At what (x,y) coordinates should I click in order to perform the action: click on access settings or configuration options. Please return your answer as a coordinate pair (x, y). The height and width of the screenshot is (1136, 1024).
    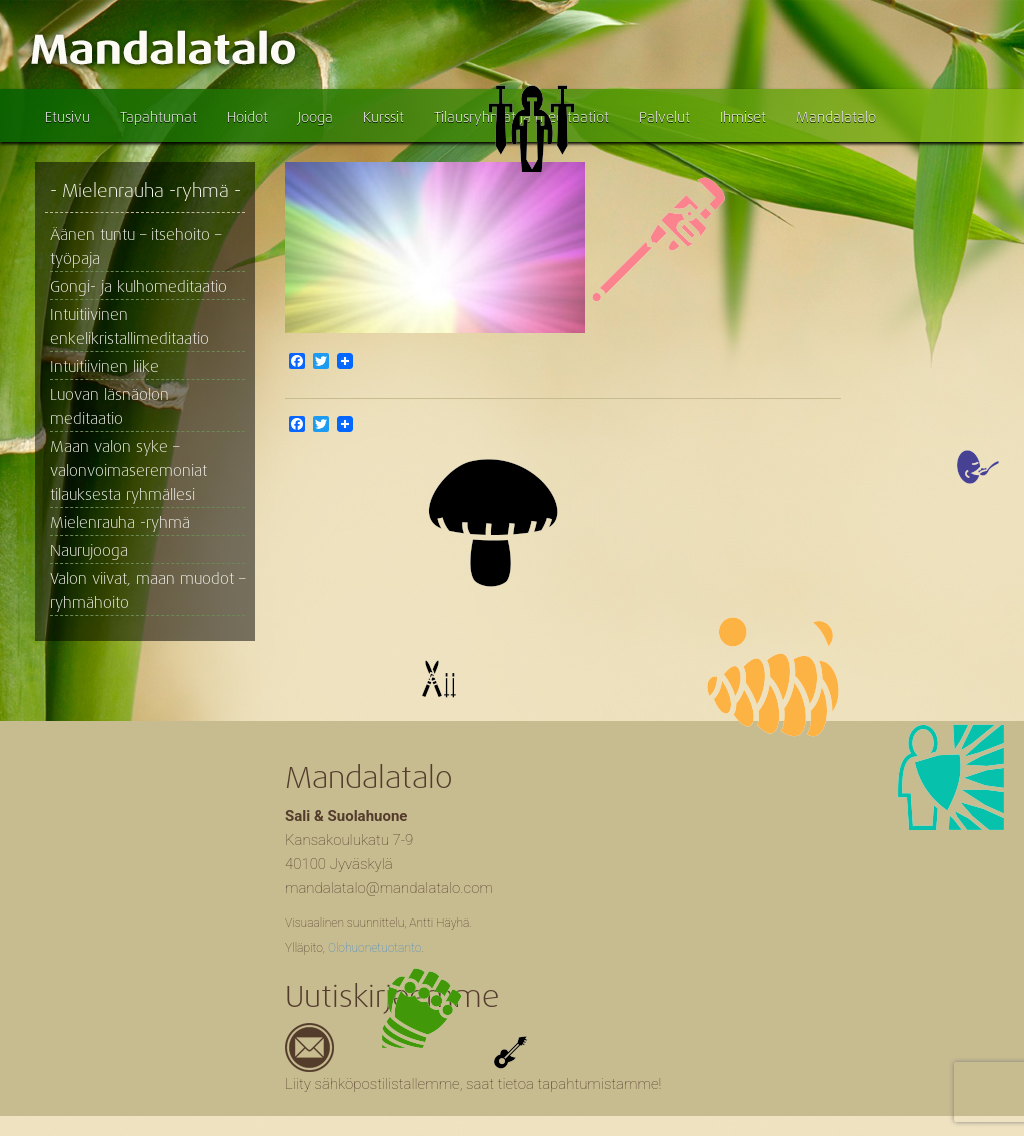
    Looking at the image, I should click on (658, 239).